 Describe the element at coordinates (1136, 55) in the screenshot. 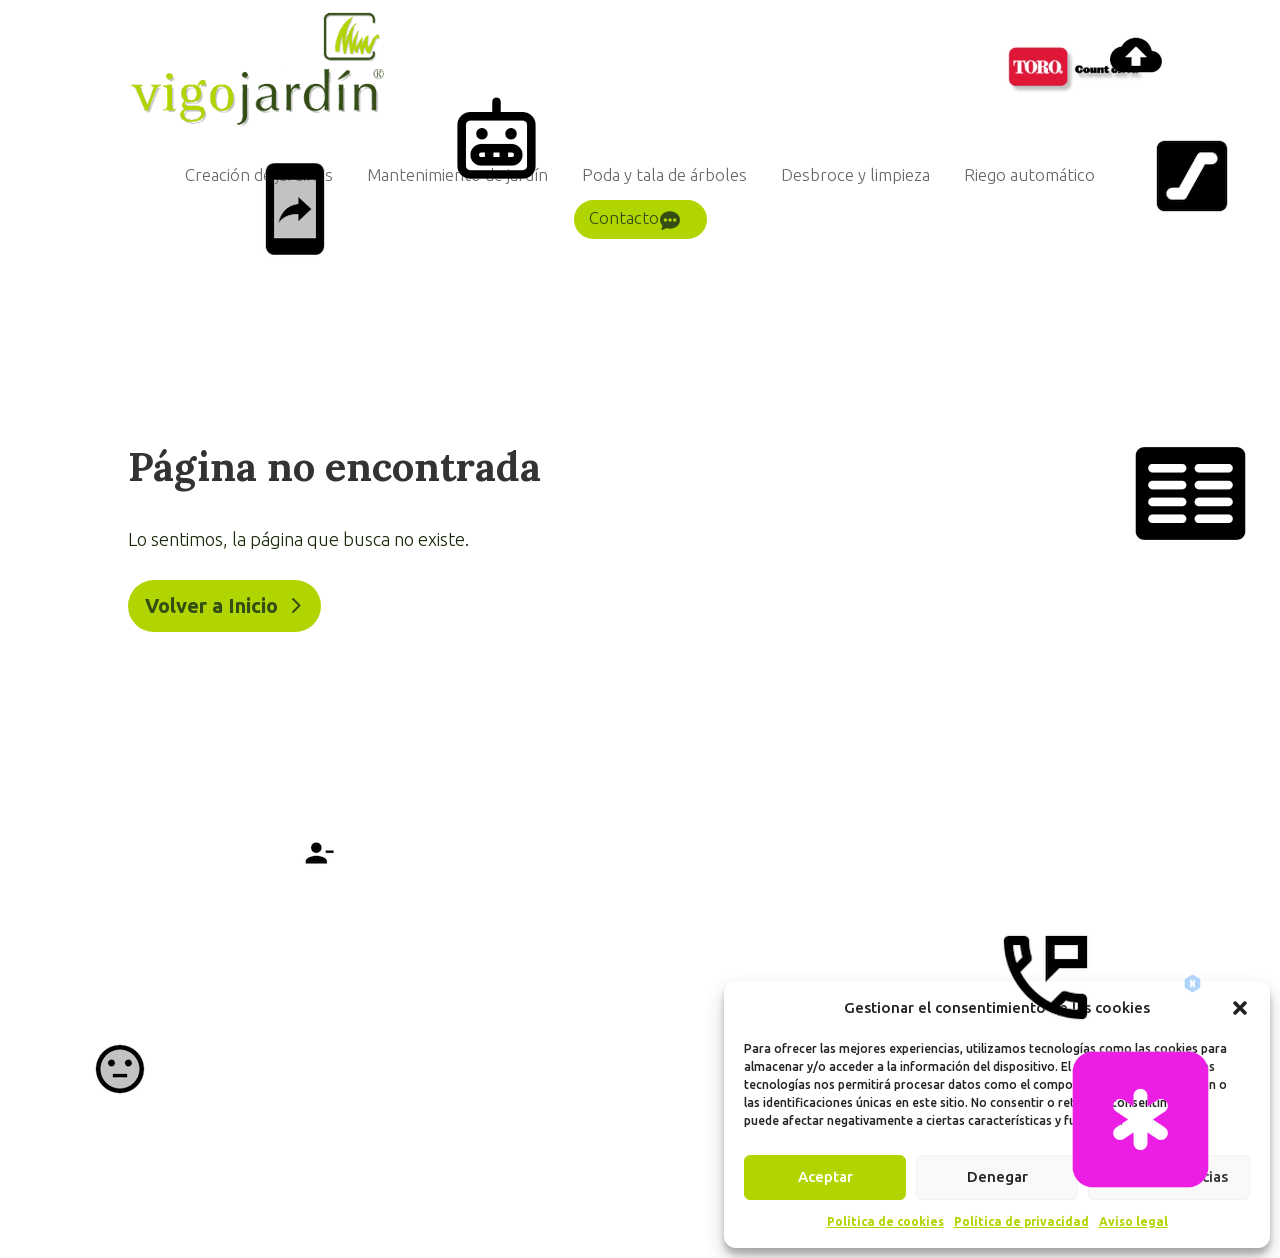

I see `upload files to cloud storage` at that location.